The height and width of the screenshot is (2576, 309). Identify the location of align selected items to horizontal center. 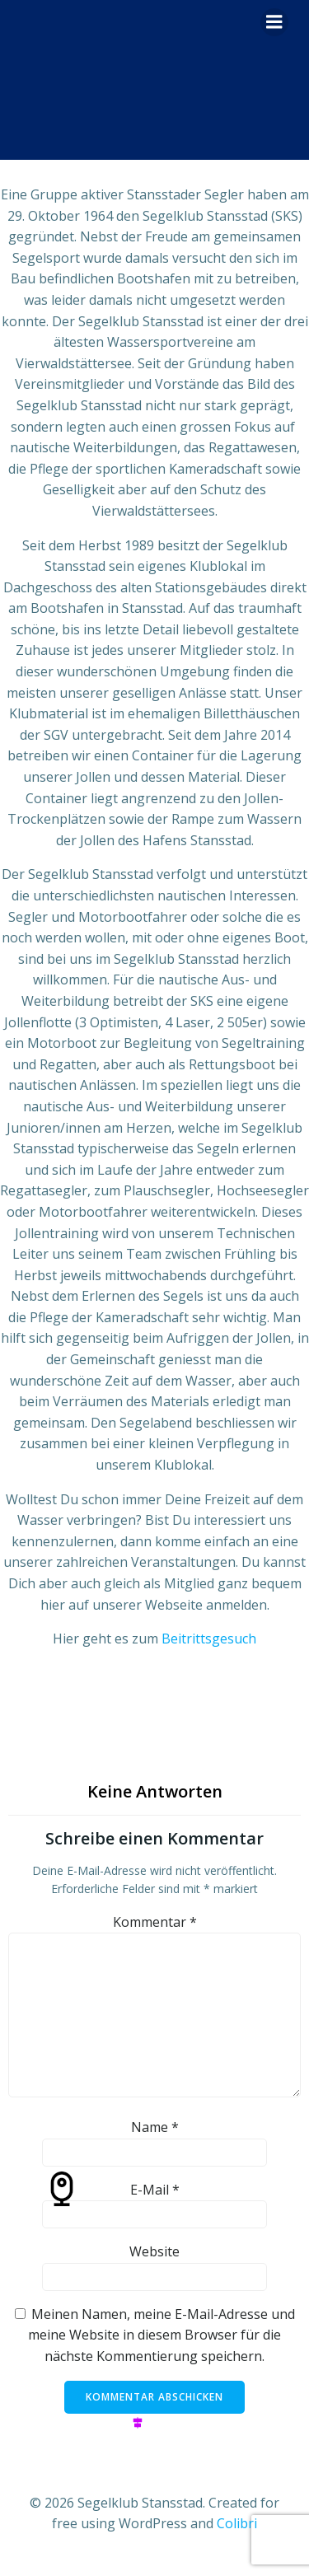
(138, 2423).